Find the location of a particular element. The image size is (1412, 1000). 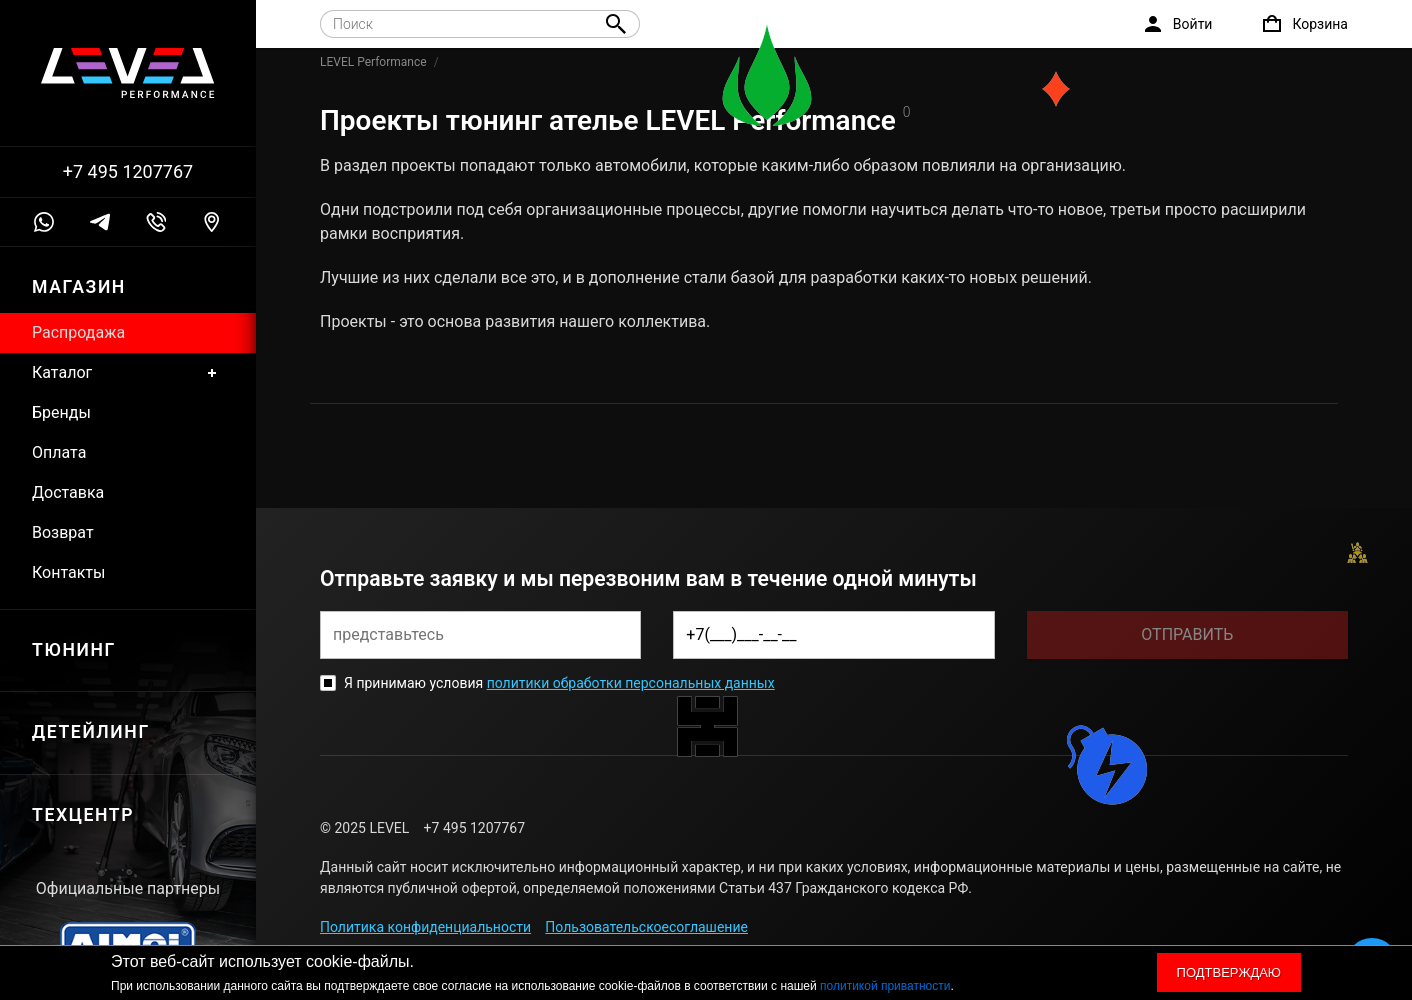

indicates trending or hot content is located at coordinates (767, 75).